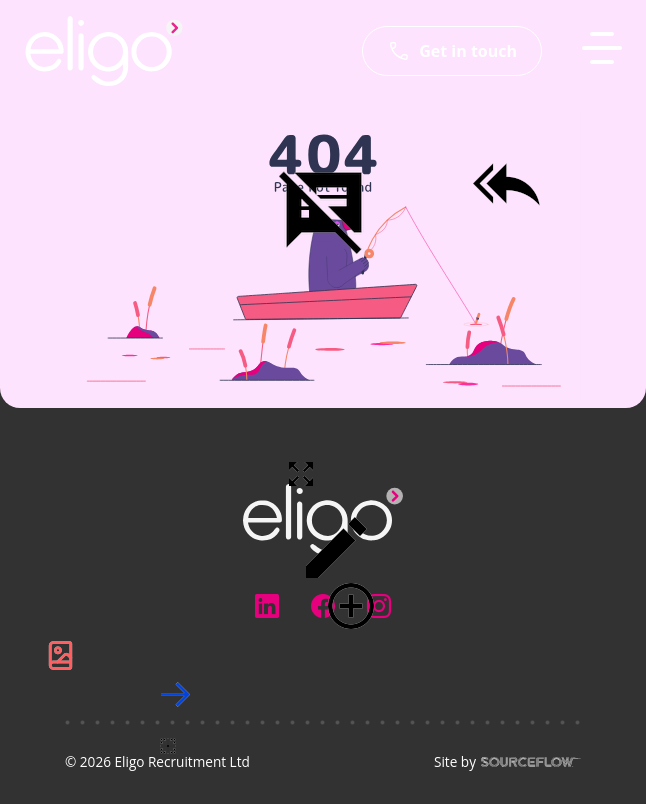 The width and height of the screenshot is (646, 804). What do you see at coordinates (60, 655) in the screenshot?
I see `view photo album or image gallery` at bounding box center [60, 655].